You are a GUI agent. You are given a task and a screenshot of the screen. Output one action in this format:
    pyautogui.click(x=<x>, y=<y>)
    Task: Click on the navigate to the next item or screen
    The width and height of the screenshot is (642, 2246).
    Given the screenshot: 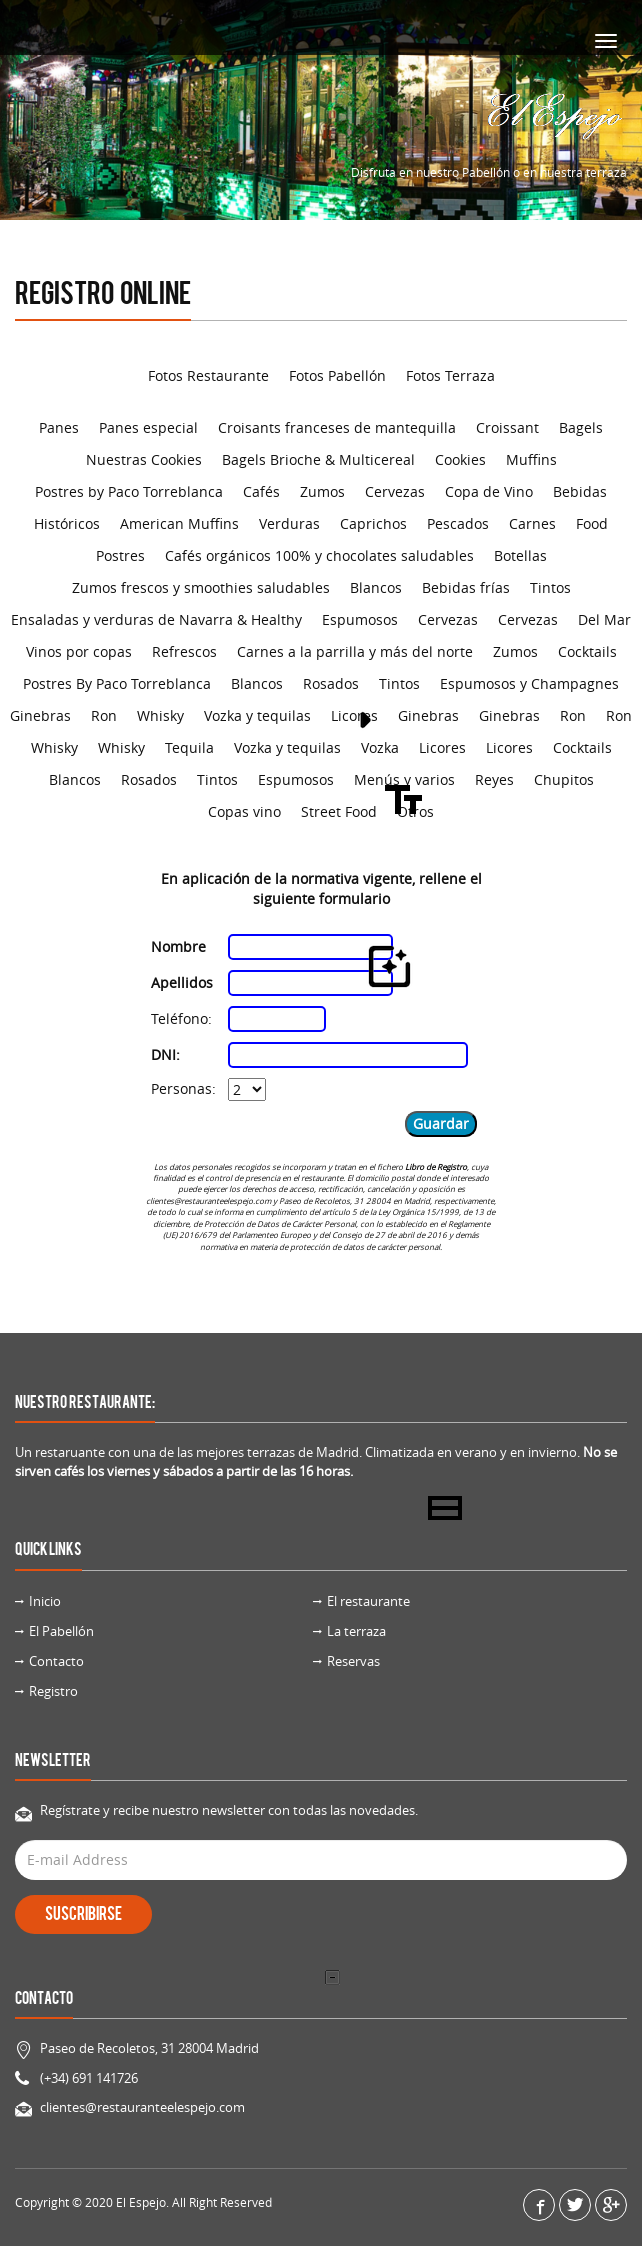 What is the action you would take?
    pyautogui.click(x=365, y=720)
    